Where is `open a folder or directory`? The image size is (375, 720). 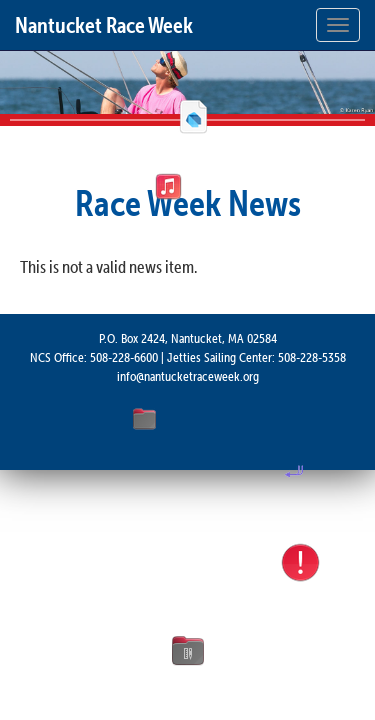
open a folder or directory is located at coordinates (144, 418).